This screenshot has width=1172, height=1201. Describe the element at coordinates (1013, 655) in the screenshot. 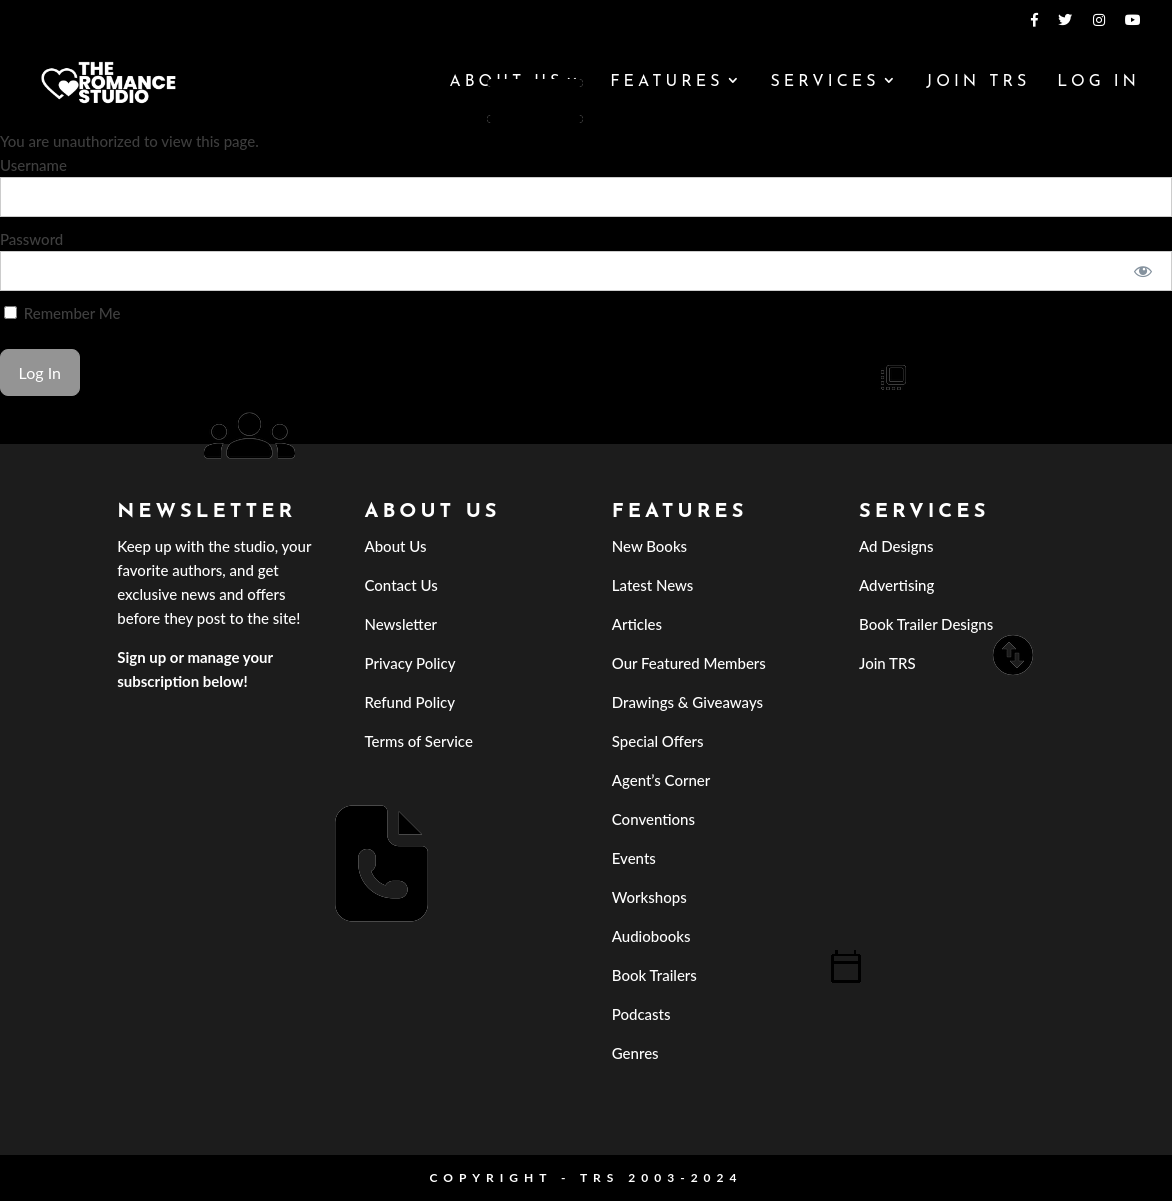

I see `swap or reorder items vertically` at that location.